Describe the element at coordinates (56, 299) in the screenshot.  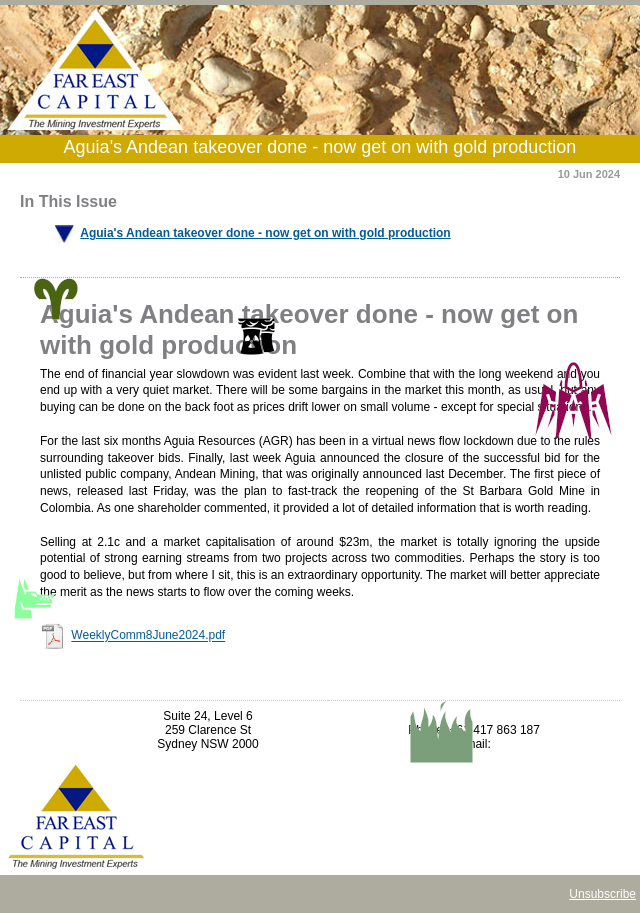
I see `indicates aries zodiac sign` at that location.